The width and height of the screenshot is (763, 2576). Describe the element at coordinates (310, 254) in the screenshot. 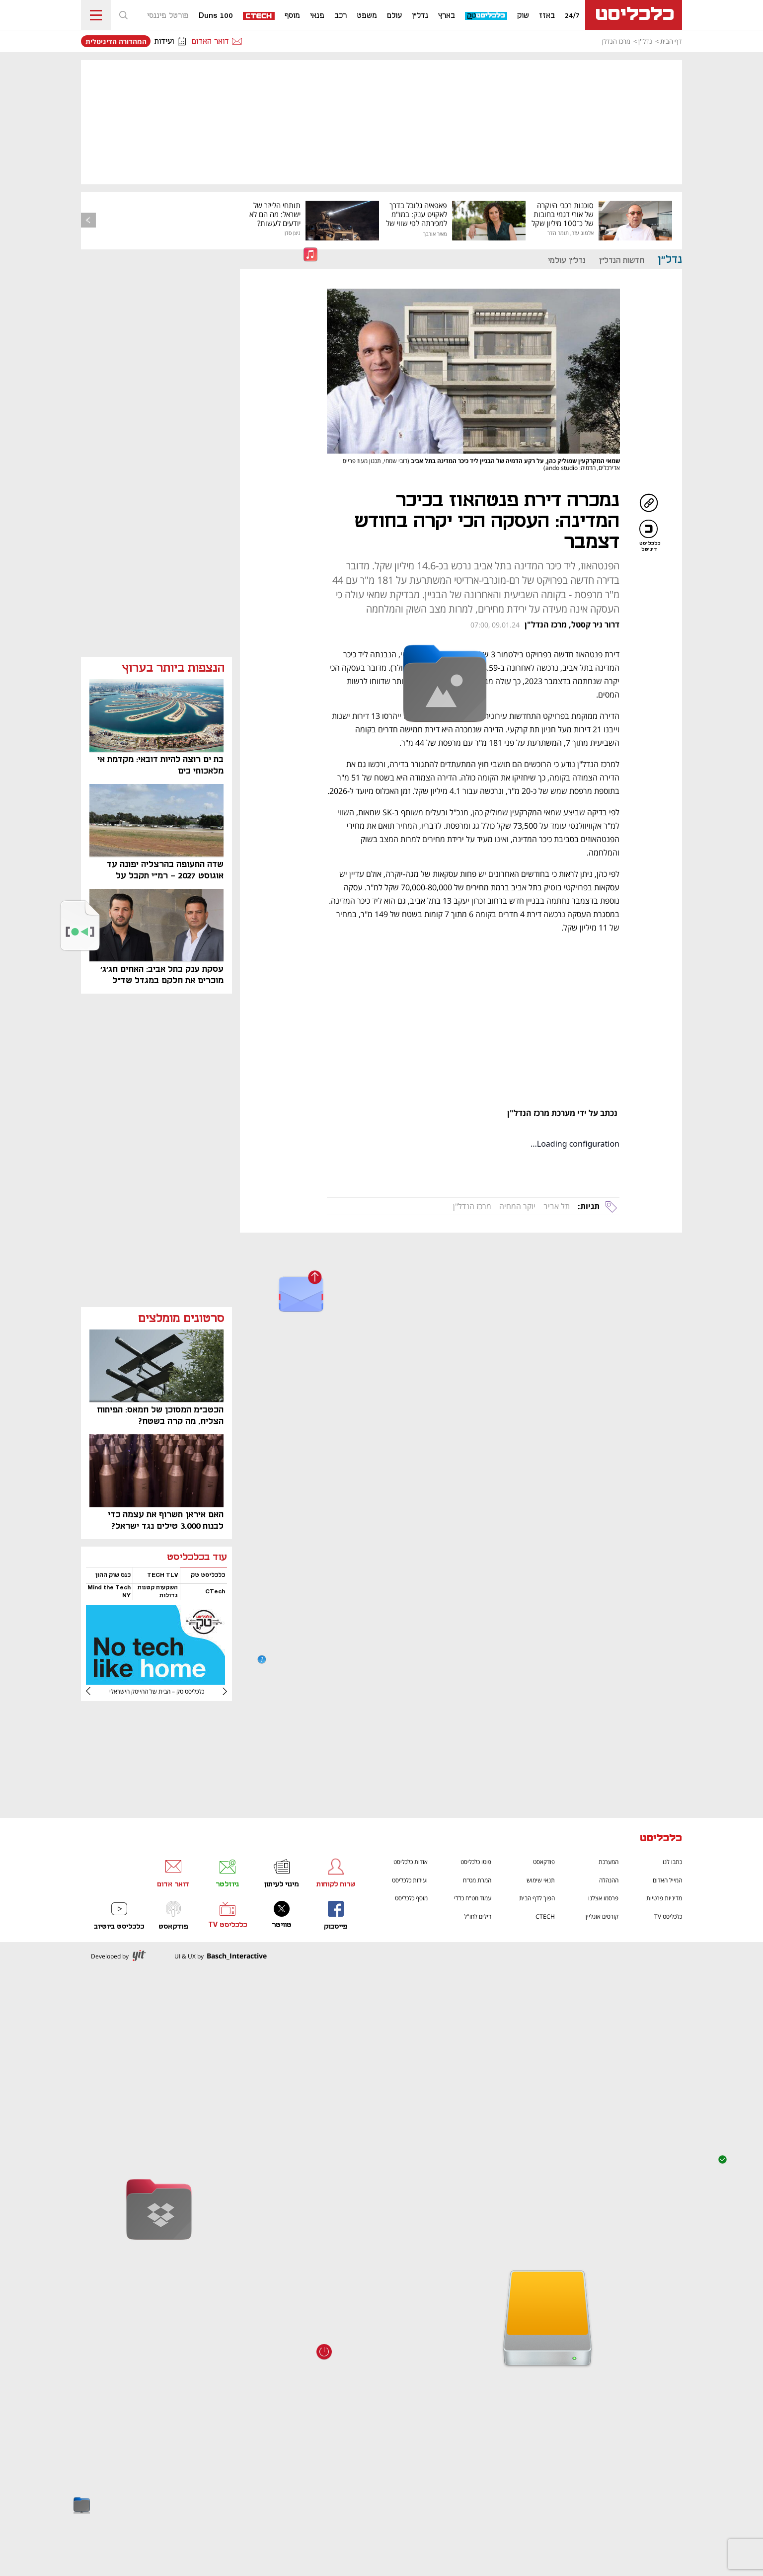

I see `open the gnome music app` at that location.